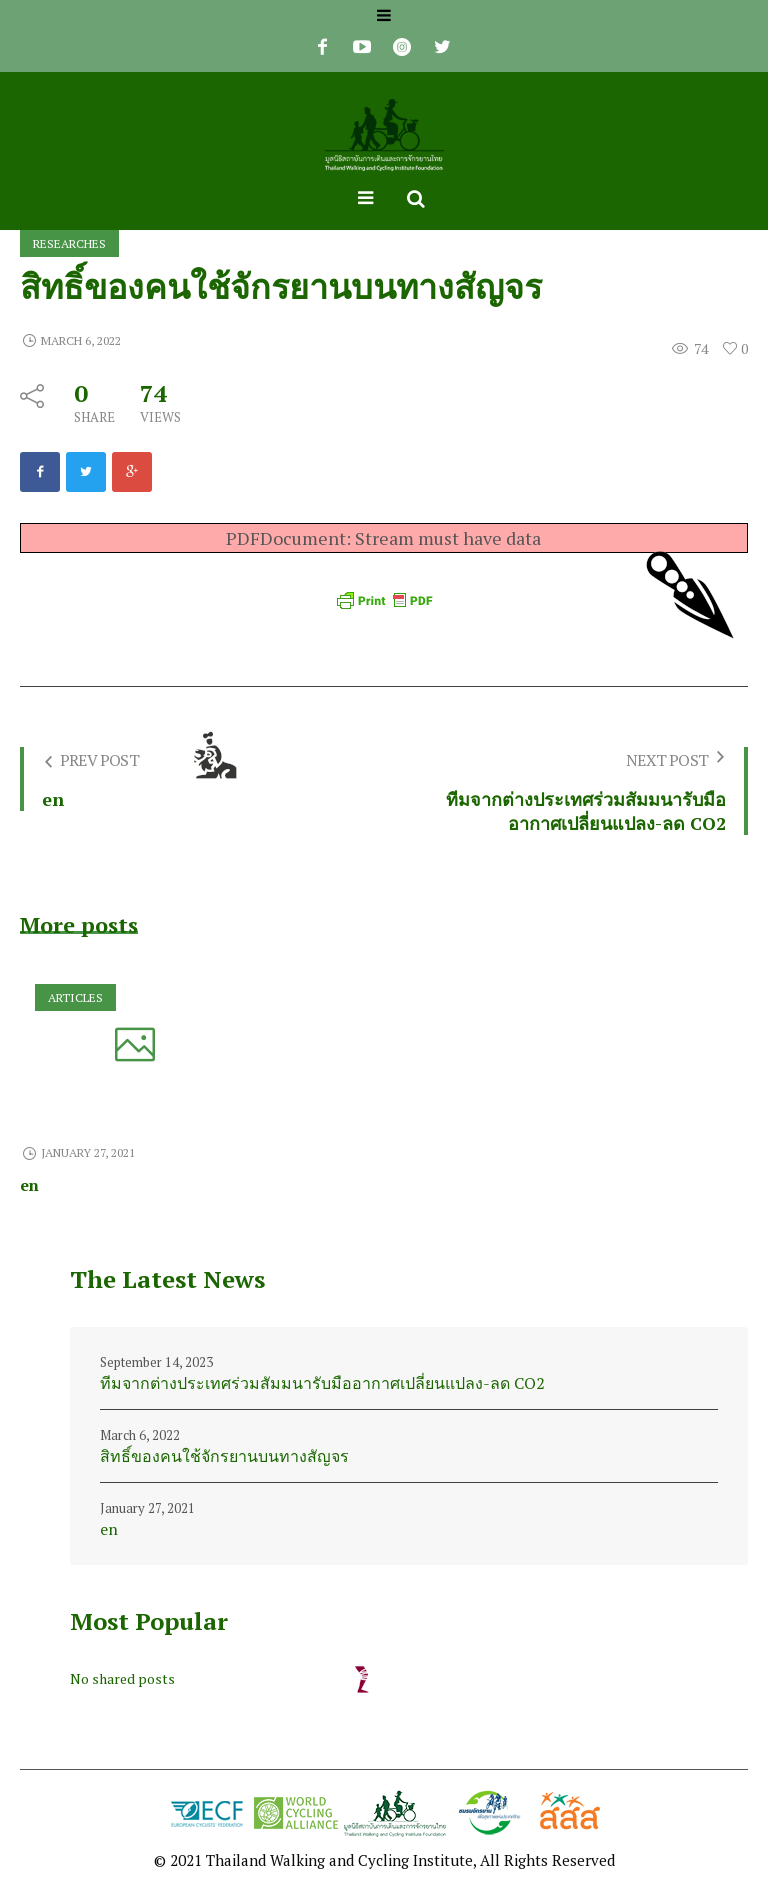  I want to click on select throwing knife weapon, so click(690, 595).